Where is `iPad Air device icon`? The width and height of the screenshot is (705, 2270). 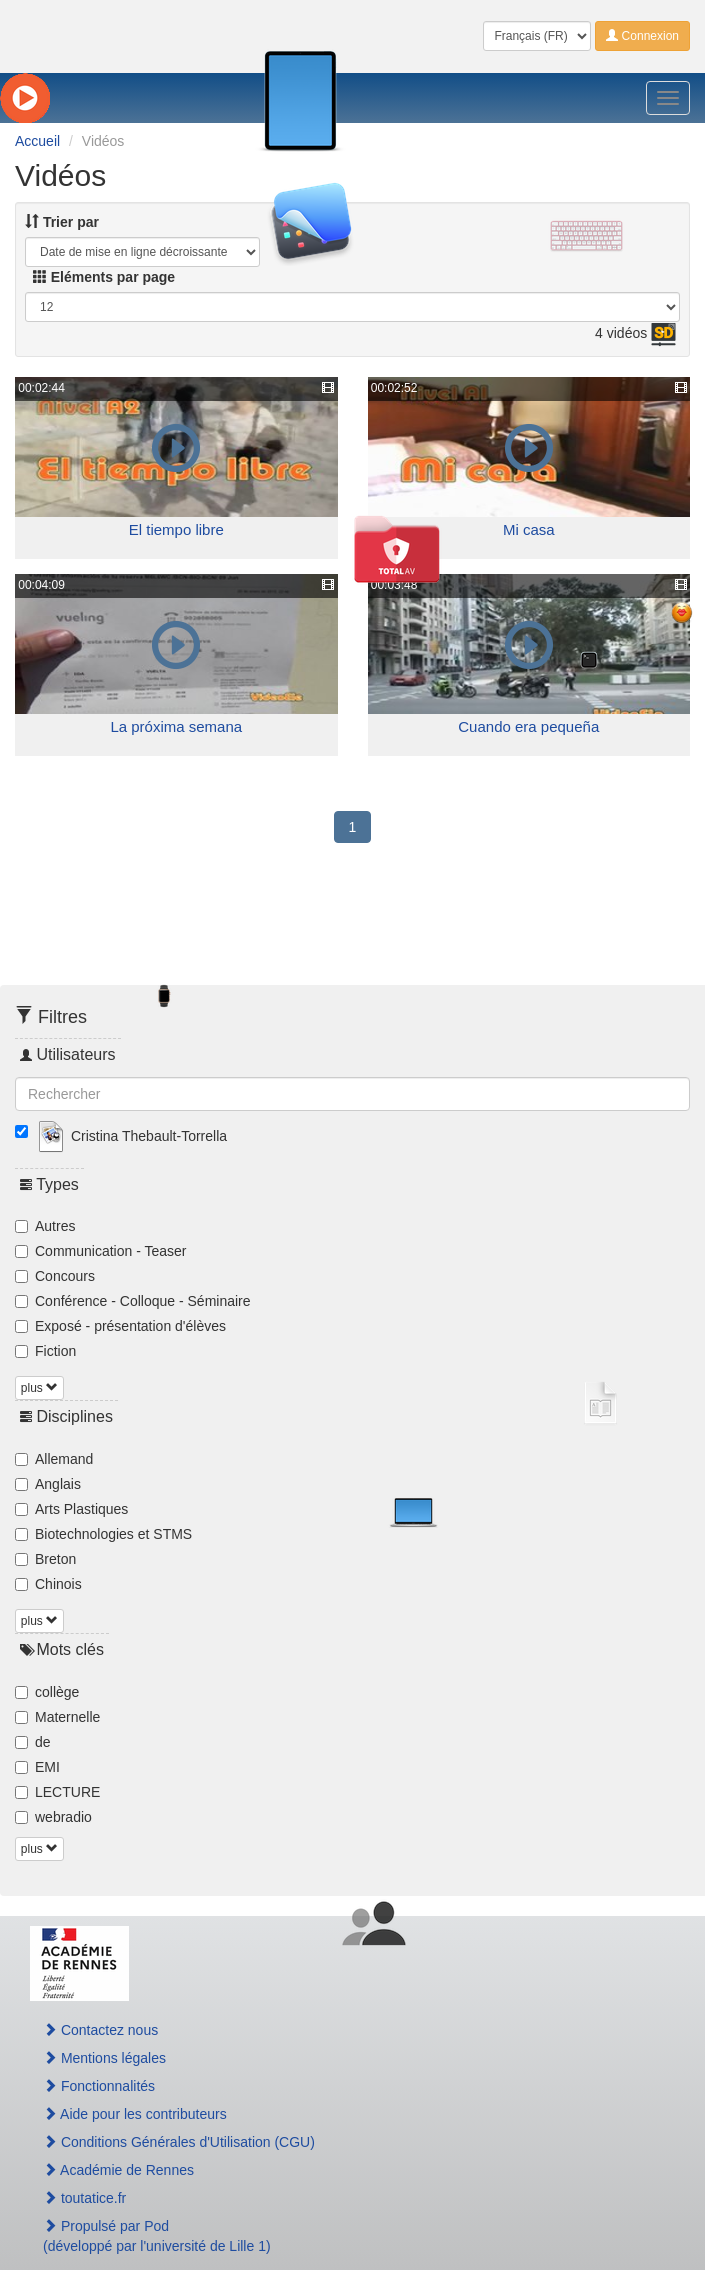
iPad Air device icon is located at coordinates (300, 101).